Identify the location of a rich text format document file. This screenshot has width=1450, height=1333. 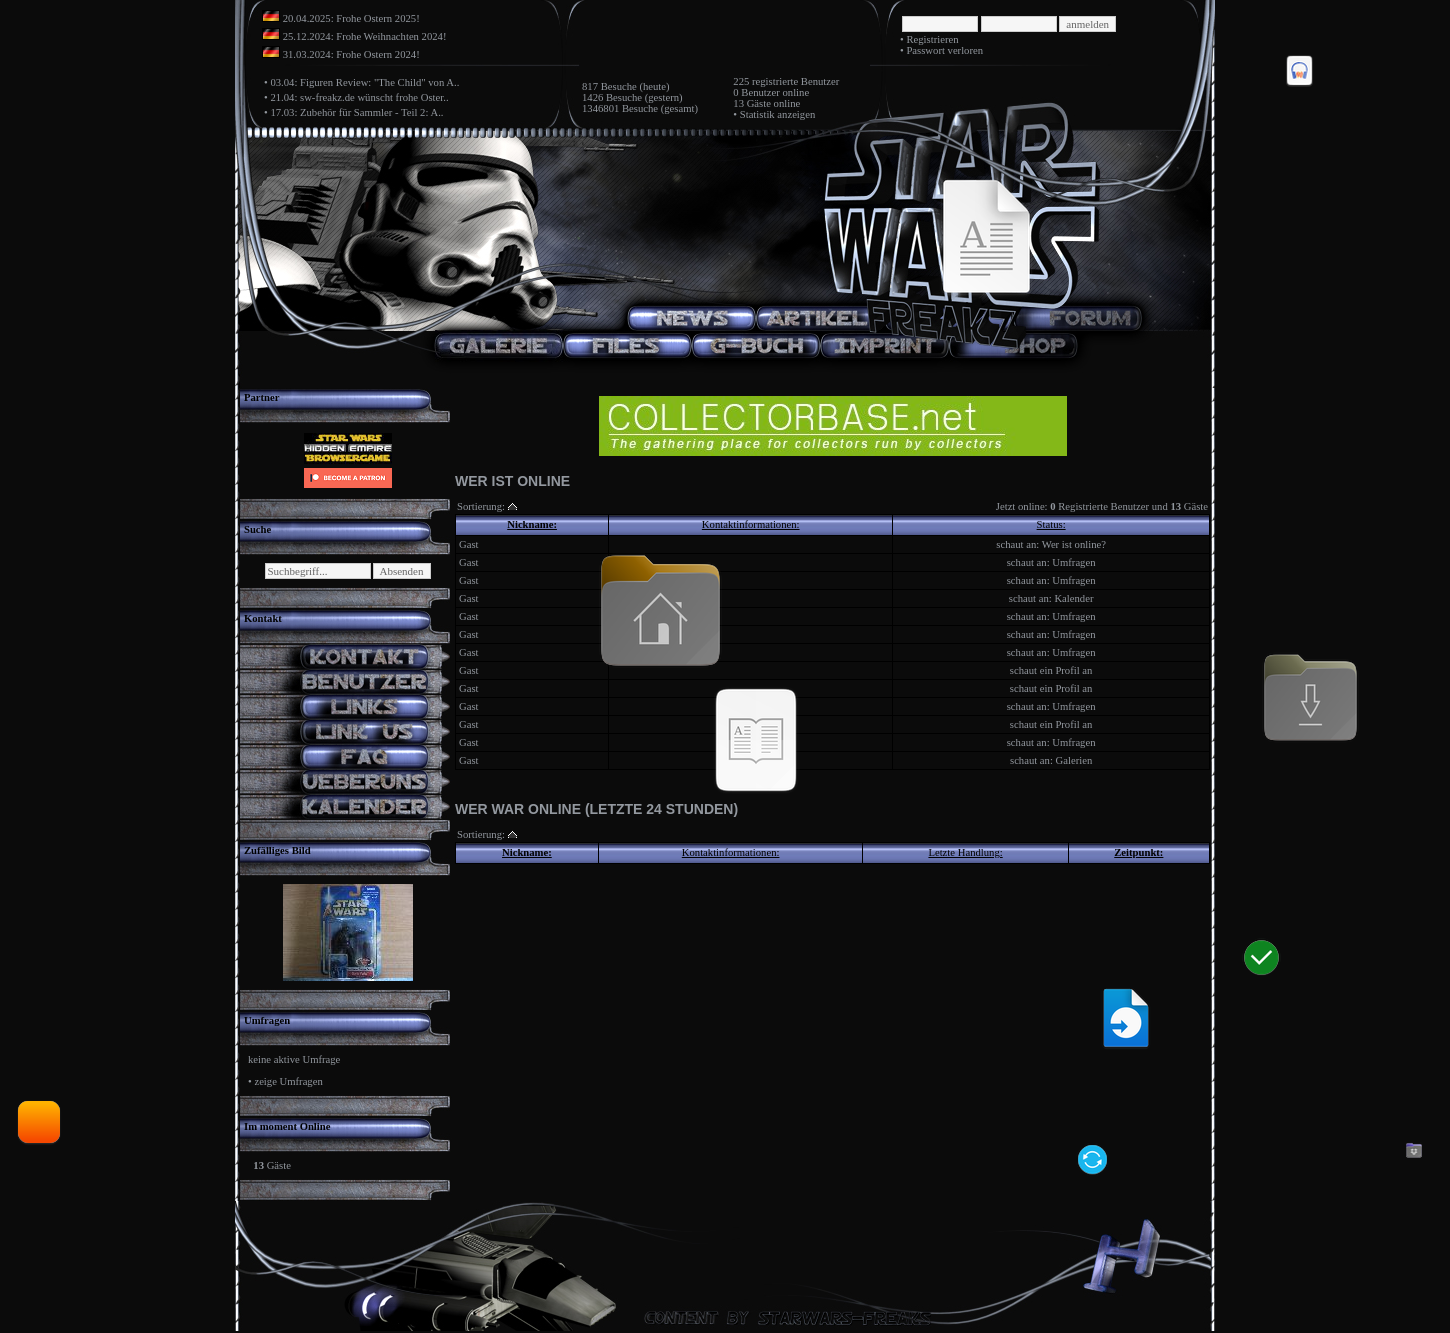
(986, 238).